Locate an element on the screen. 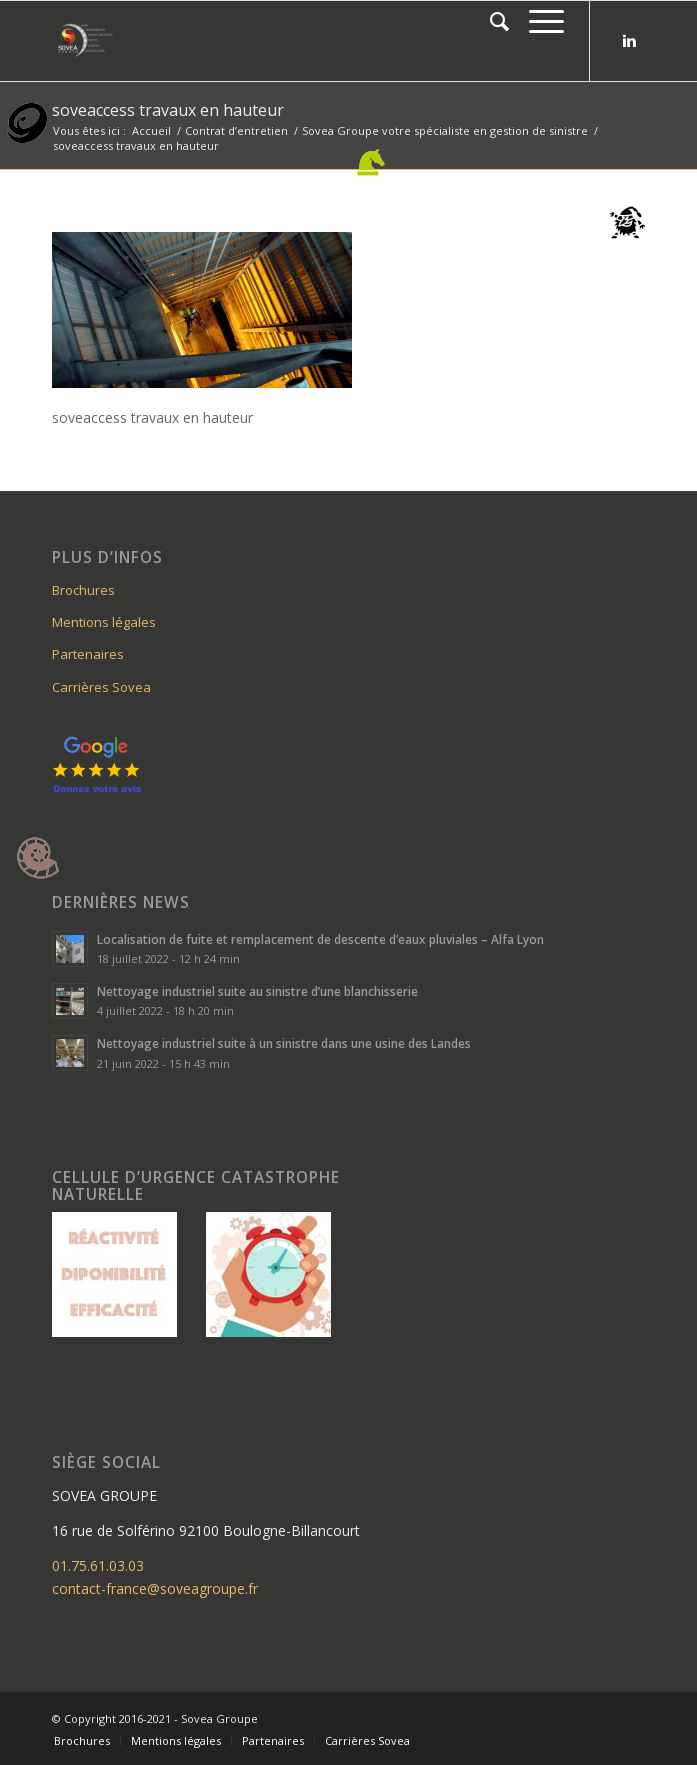 The image size is (697, 1765). view fossil collection or paleontology items is located at coordinates (38, 858).